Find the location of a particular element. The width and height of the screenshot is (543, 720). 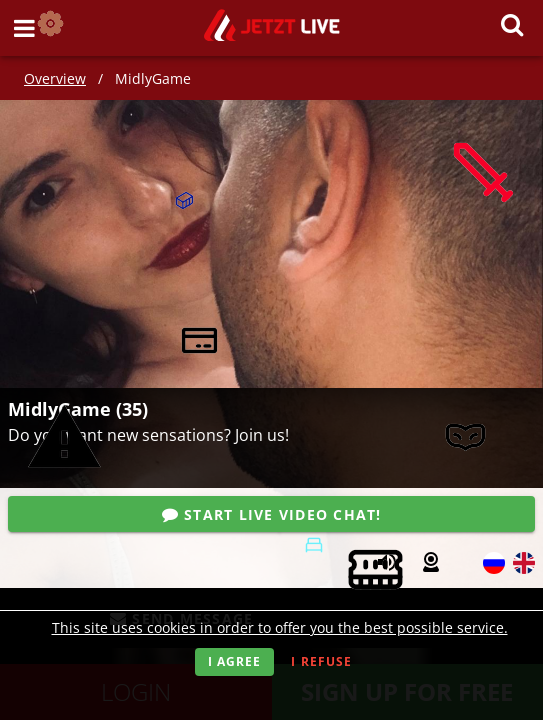

access garden or plant care features is located at coordinates (50, 23).